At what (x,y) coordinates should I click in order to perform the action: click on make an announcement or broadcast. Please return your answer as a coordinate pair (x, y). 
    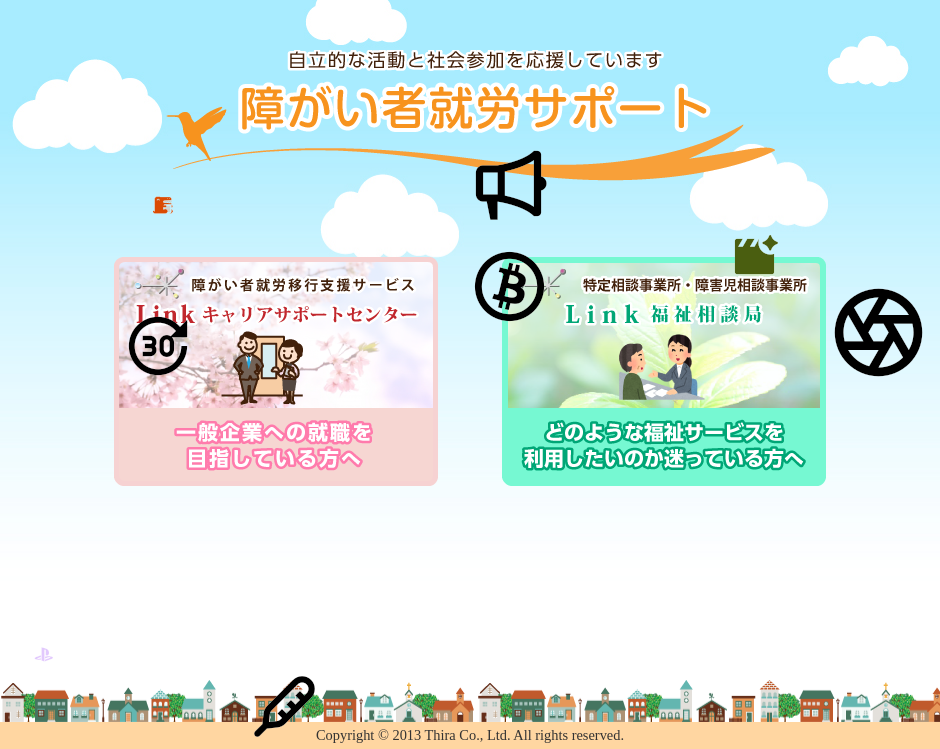
    Looking at the image, I should click on (508, 183).